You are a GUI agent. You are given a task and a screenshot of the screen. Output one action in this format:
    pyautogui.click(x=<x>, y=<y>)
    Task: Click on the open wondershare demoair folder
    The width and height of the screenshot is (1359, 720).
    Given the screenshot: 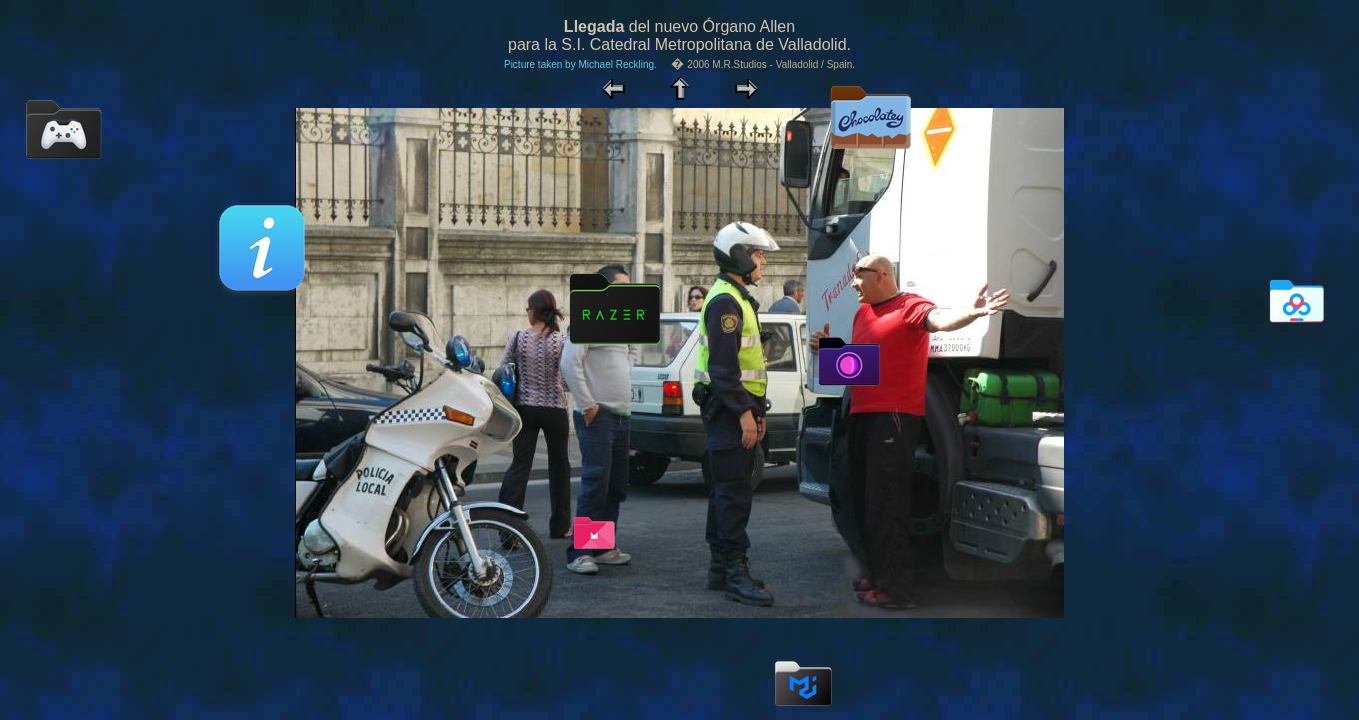 What is the action you would take?
    pyautogui.click(x=849, y=363)
    